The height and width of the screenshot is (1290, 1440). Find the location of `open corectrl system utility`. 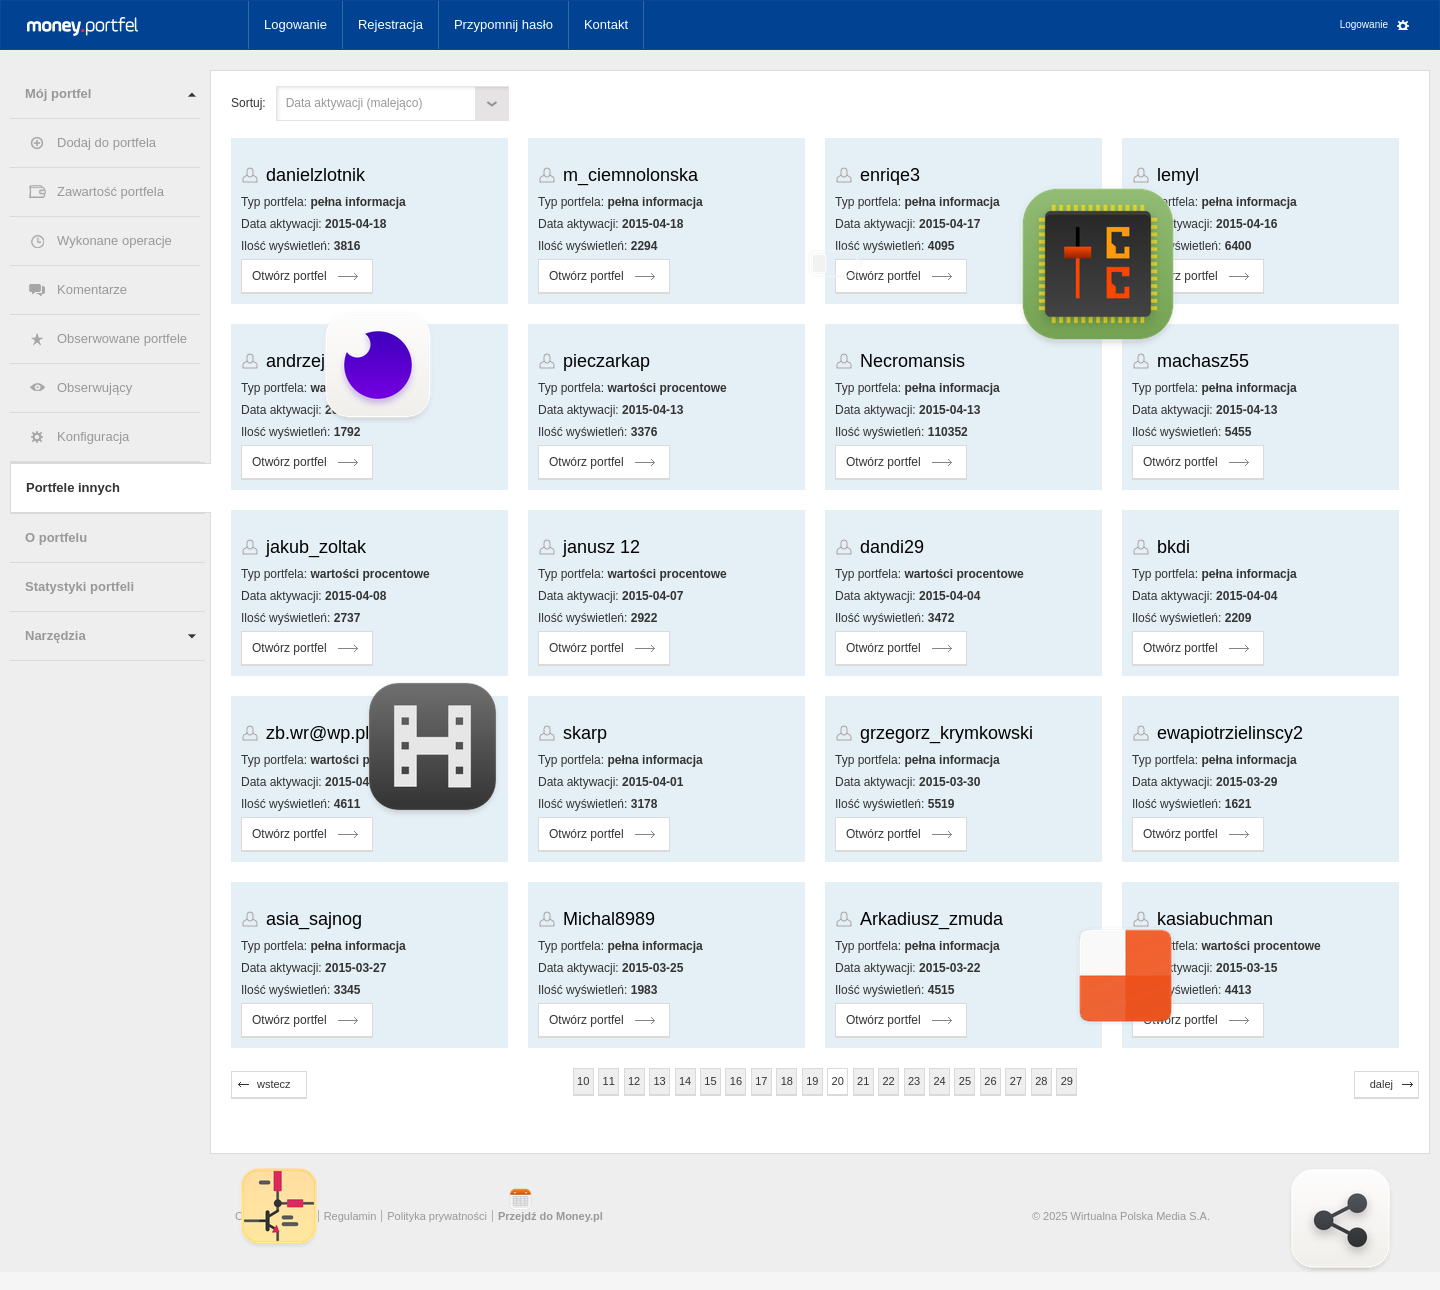

open corectrl system utility is located at coordinates (1098, 264).